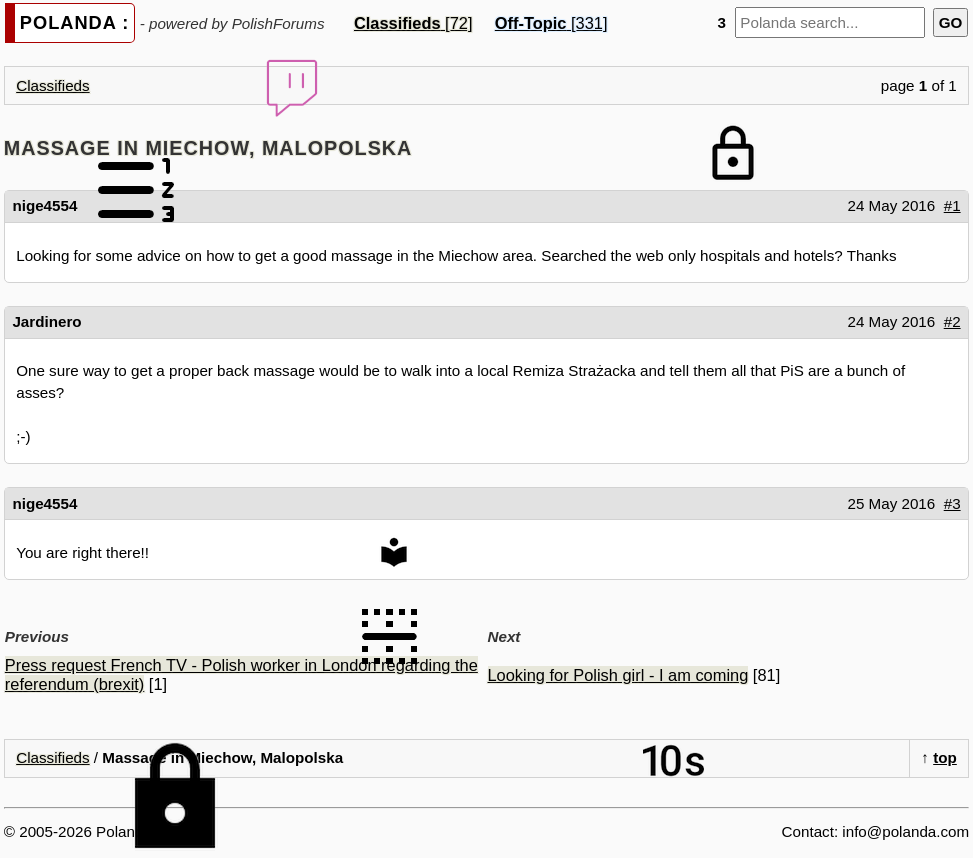 The image size is (973, 858). Describe the element at coordinates (733, 154) in the screenshot. I see `lock or secure this item` at that location.